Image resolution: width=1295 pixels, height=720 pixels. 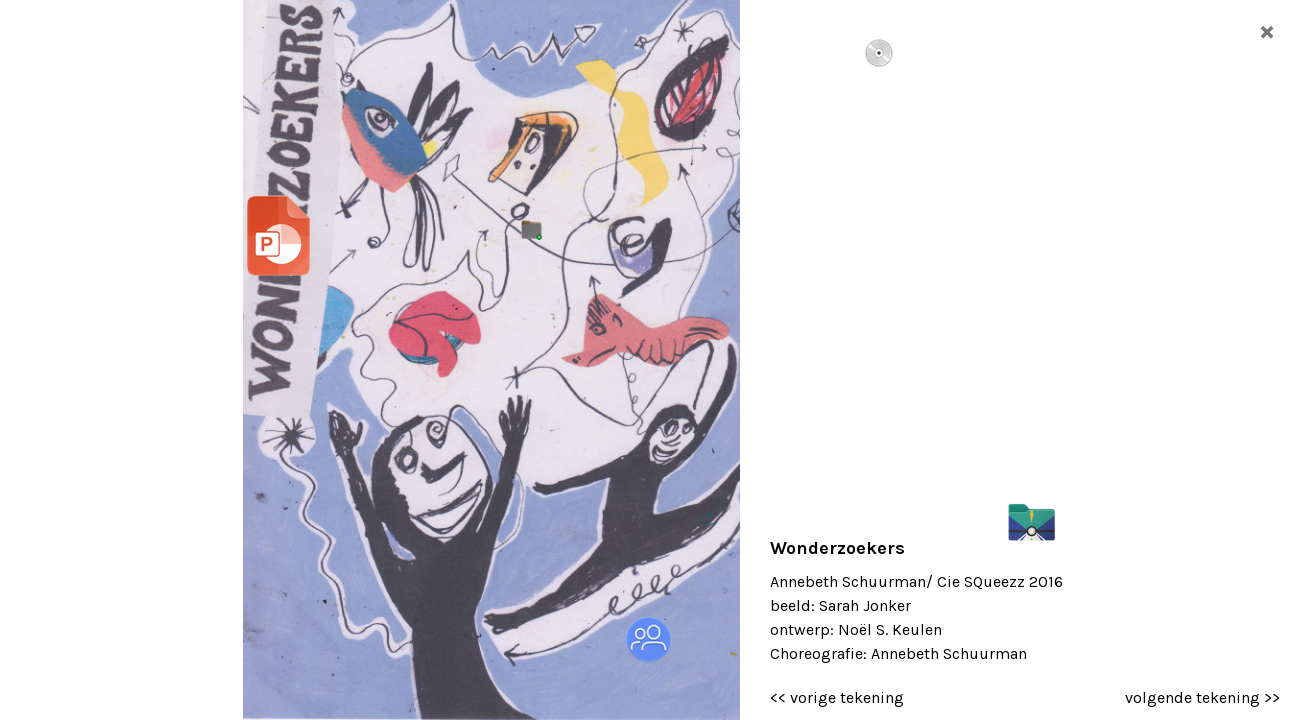 What do you see at coordinates (1031, 523) in the screenshot?
I see `folder containing pokémon lake ball game assets` at bounding box center [1031, 523].